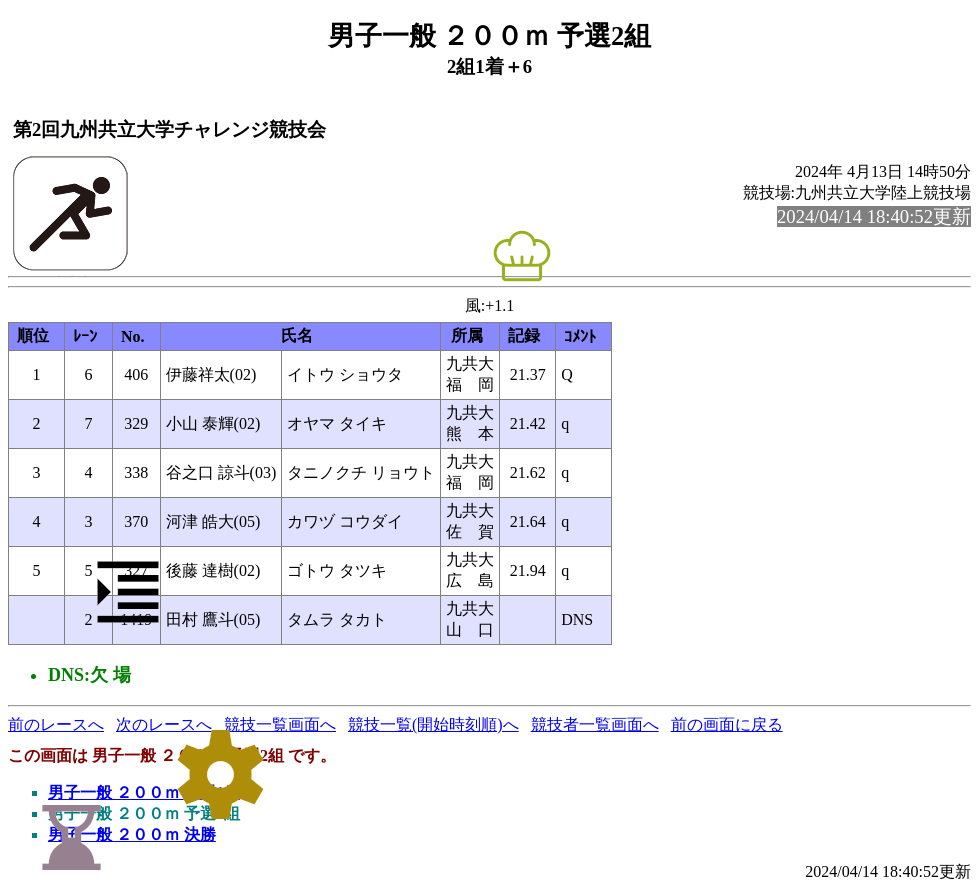 The width and height of the screenshot is (979, 891). I want to click on indicates loading or processing in progress, so click(71, 837).